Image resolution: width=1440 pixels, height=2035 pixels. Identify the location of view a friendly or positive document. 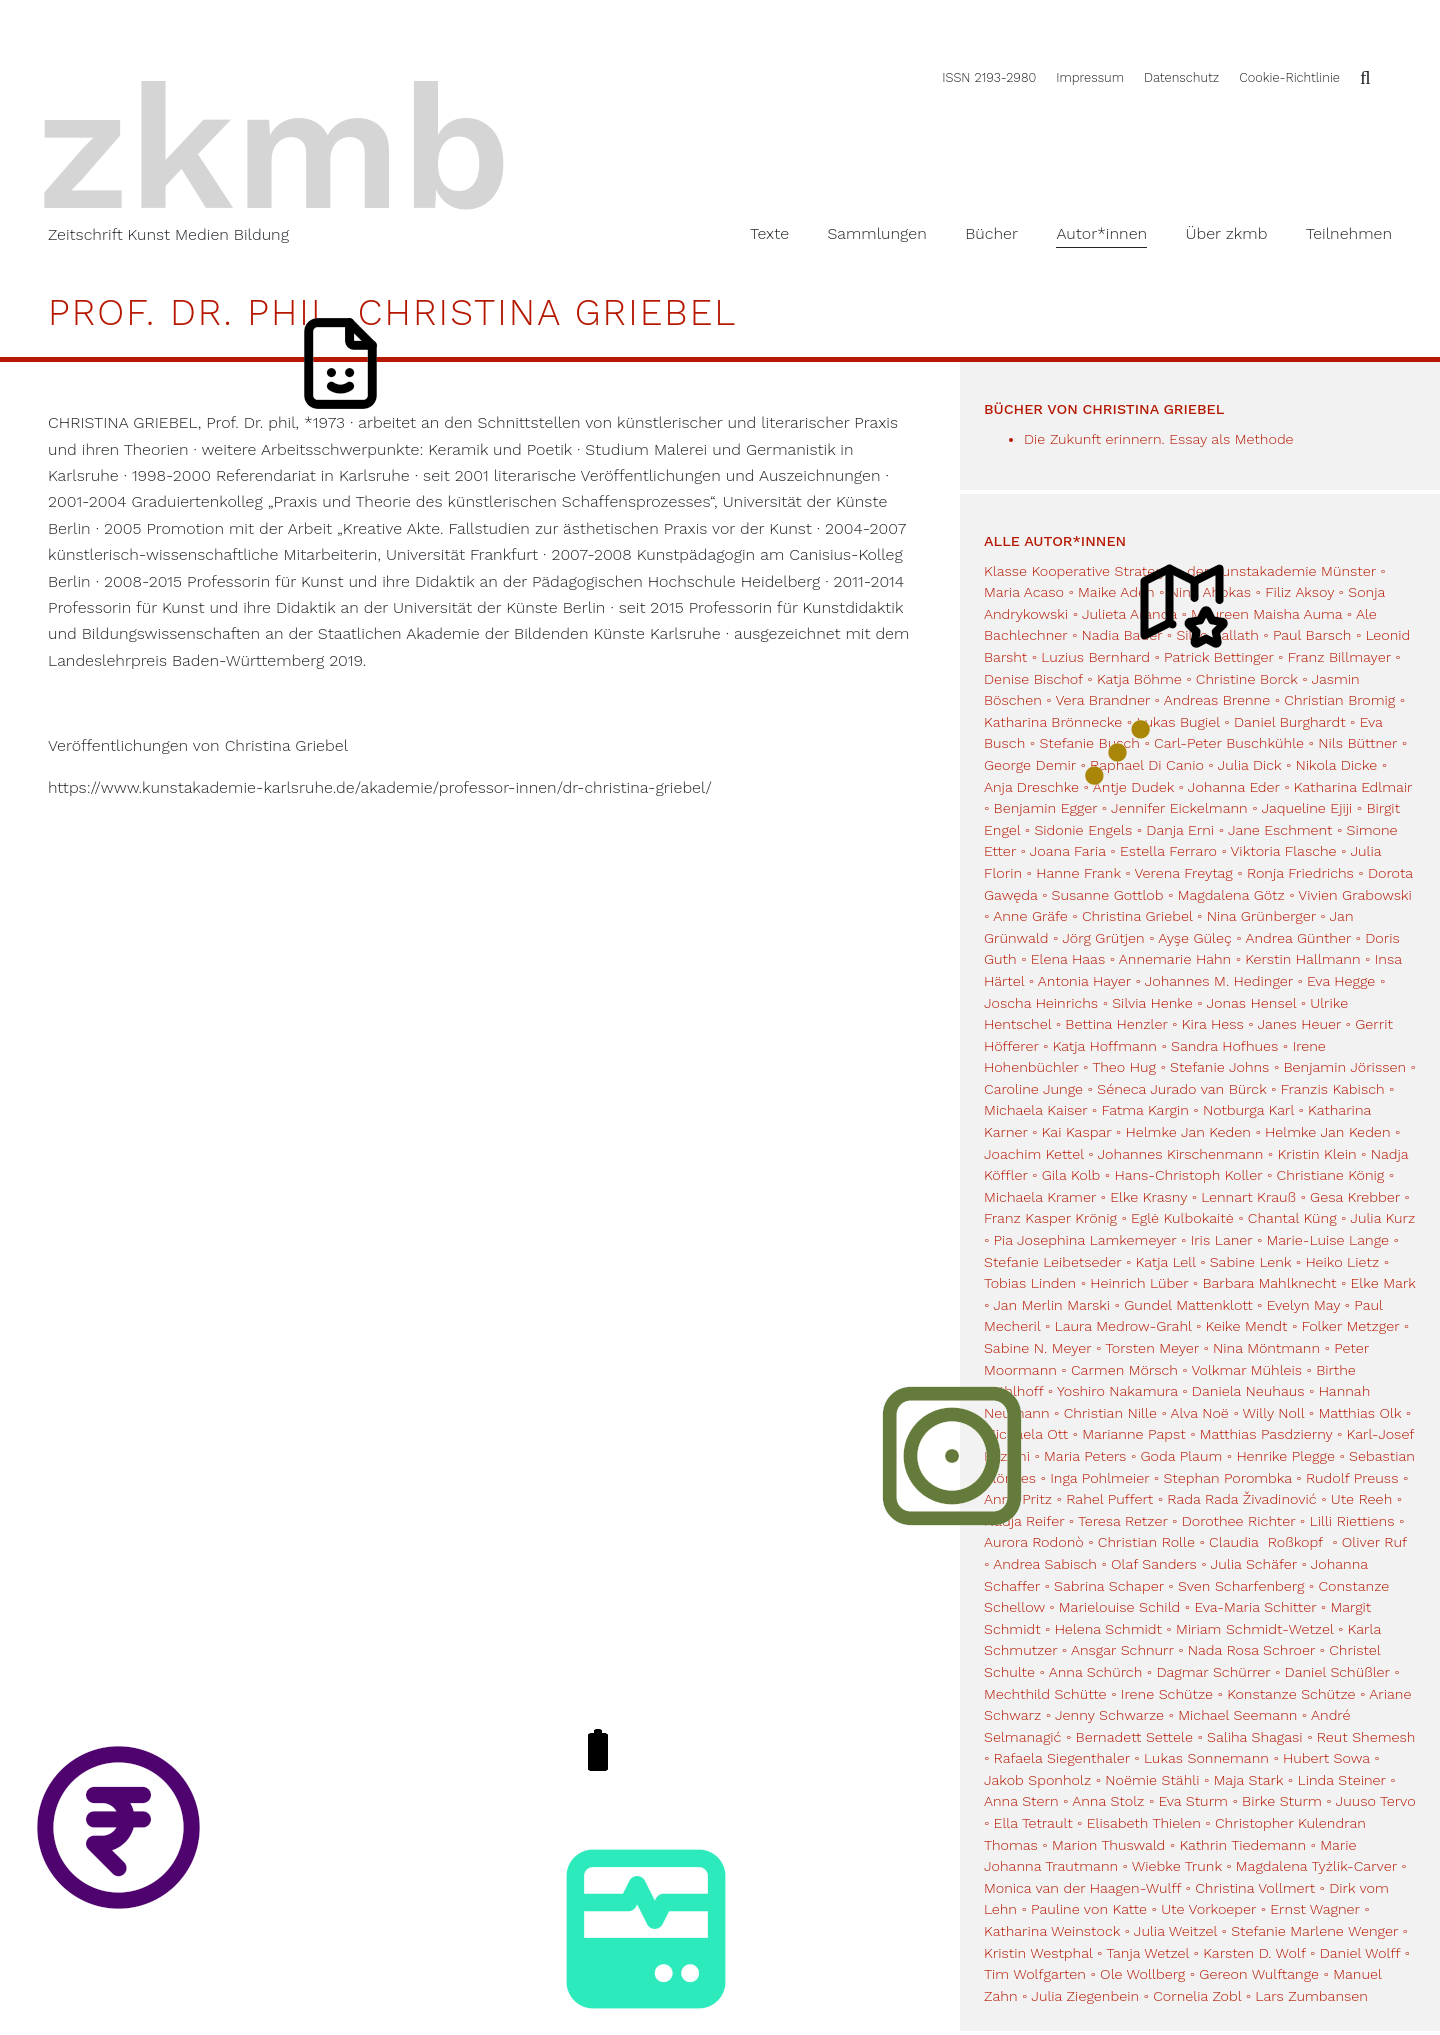
(340, 363).